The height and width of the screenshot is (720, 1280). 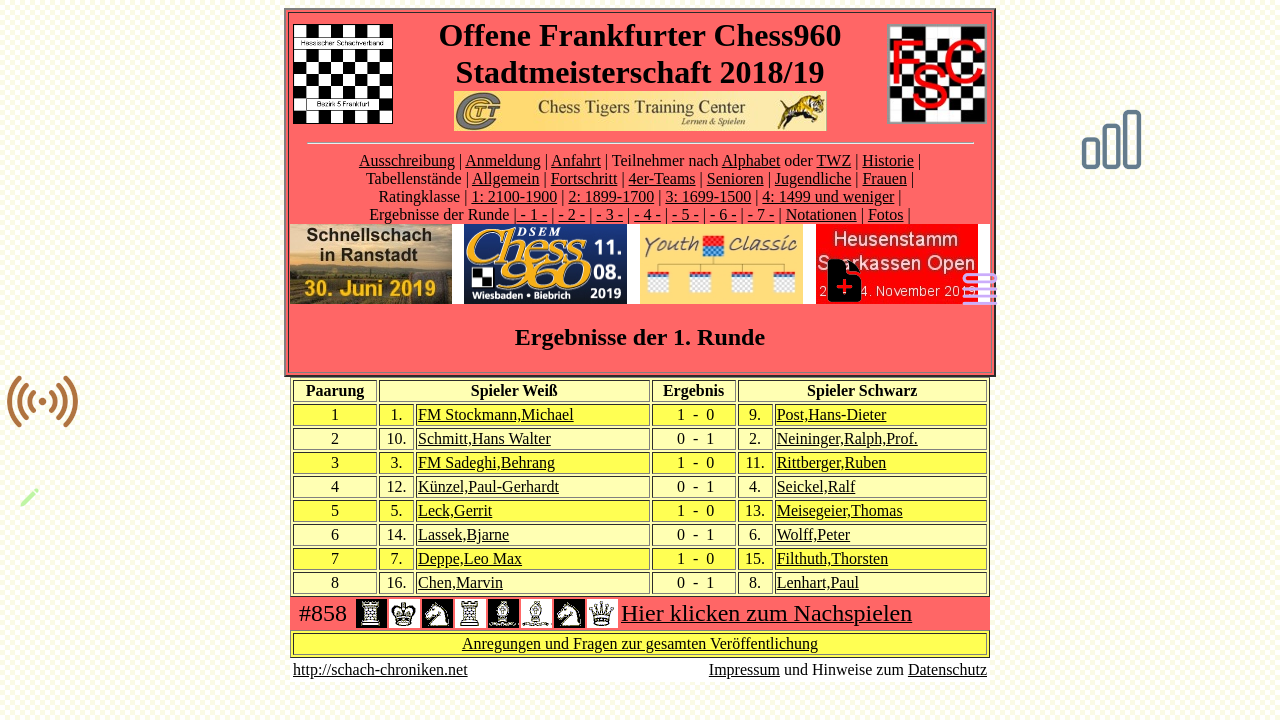 I want to click on edit content or text, so click(x=29, y=497).